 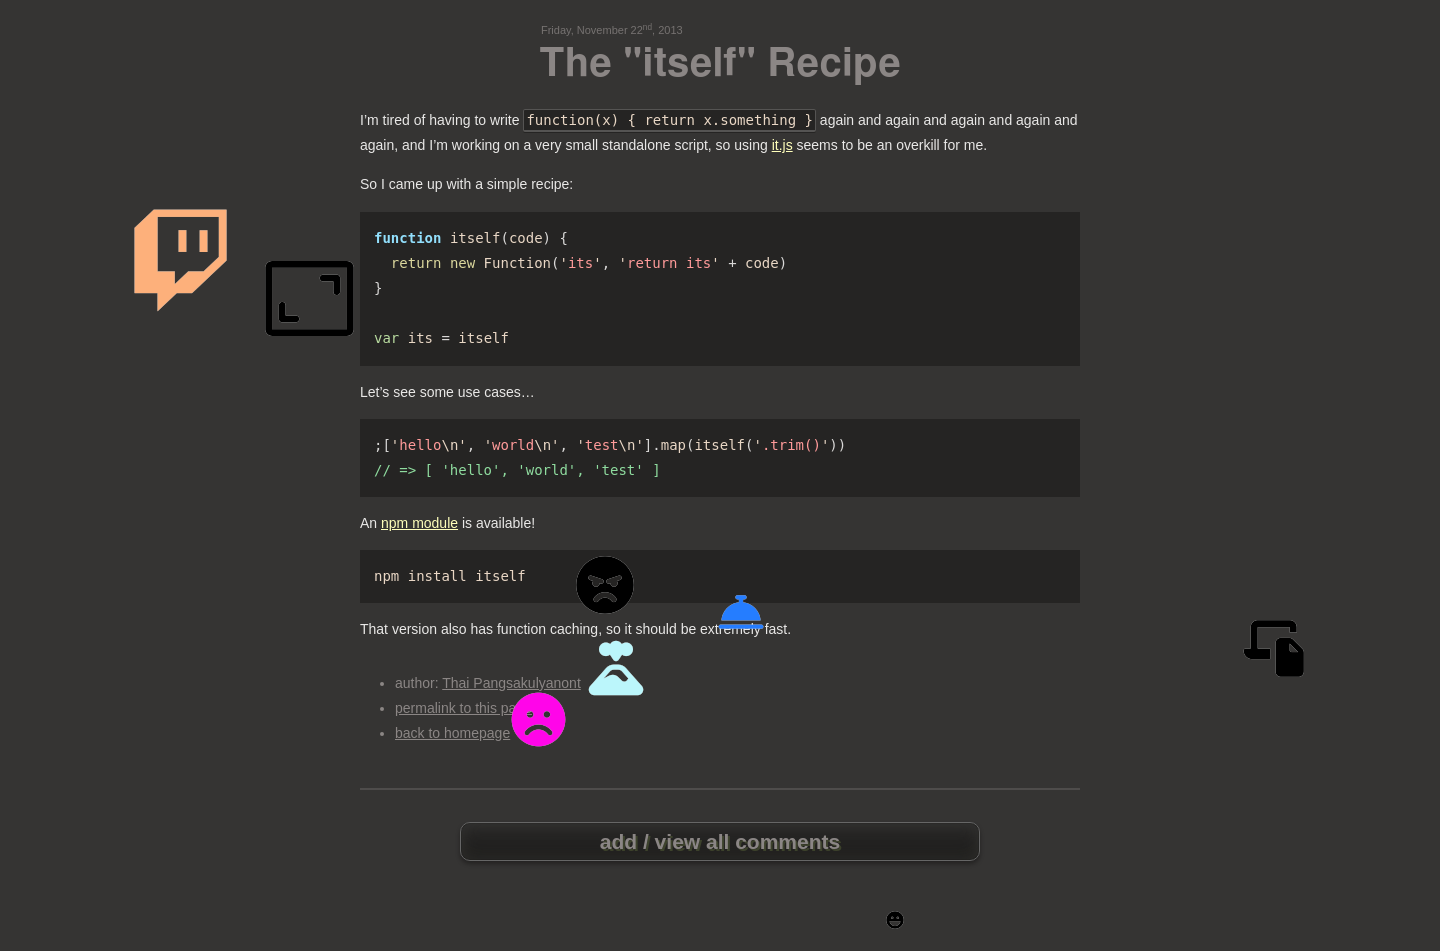 I want to click on request concierge or front desk assistance, so click(x=741, y=612).